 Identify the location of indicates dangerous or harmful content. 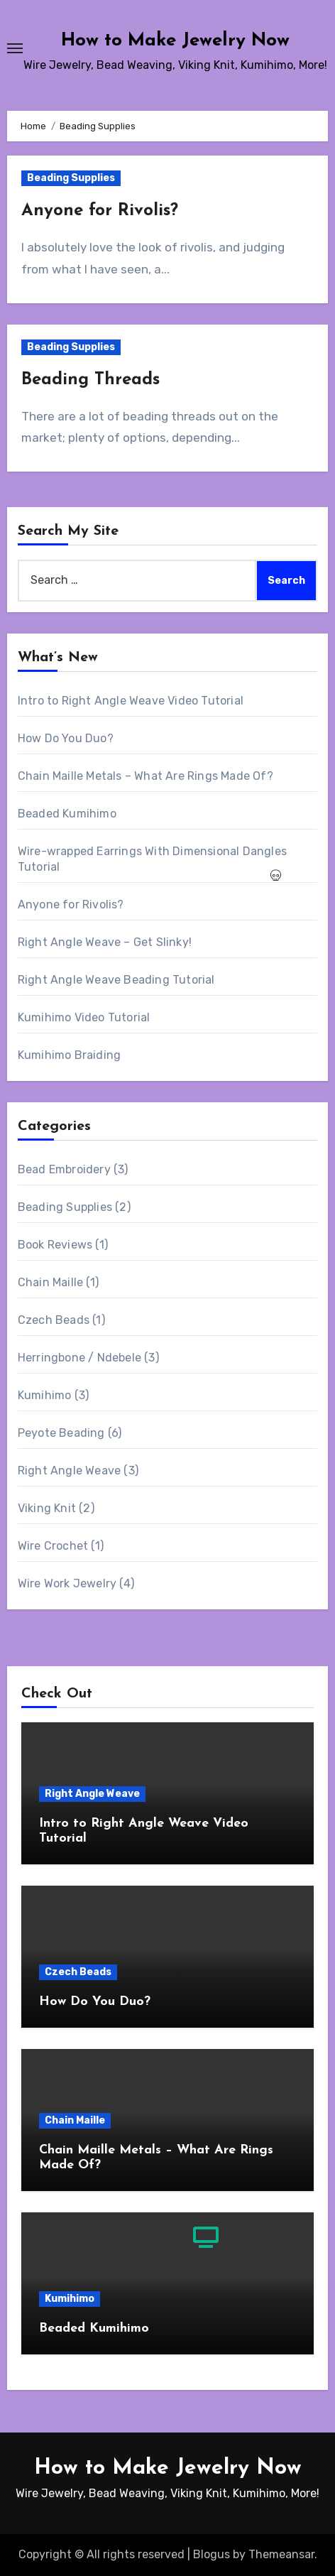
(275, 875).